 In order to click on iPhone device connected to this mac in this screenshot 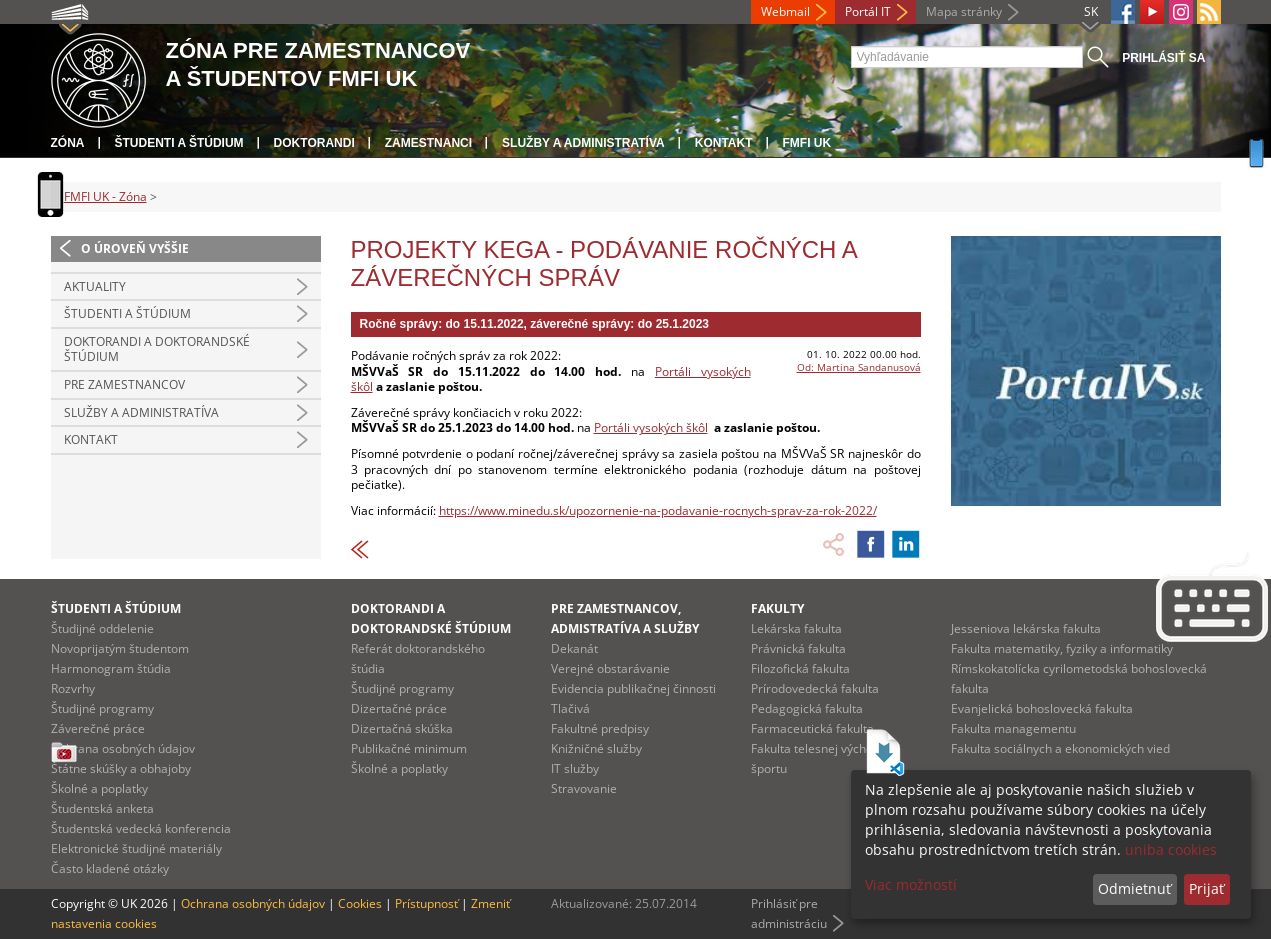, I will do `click(1256, 153)`.